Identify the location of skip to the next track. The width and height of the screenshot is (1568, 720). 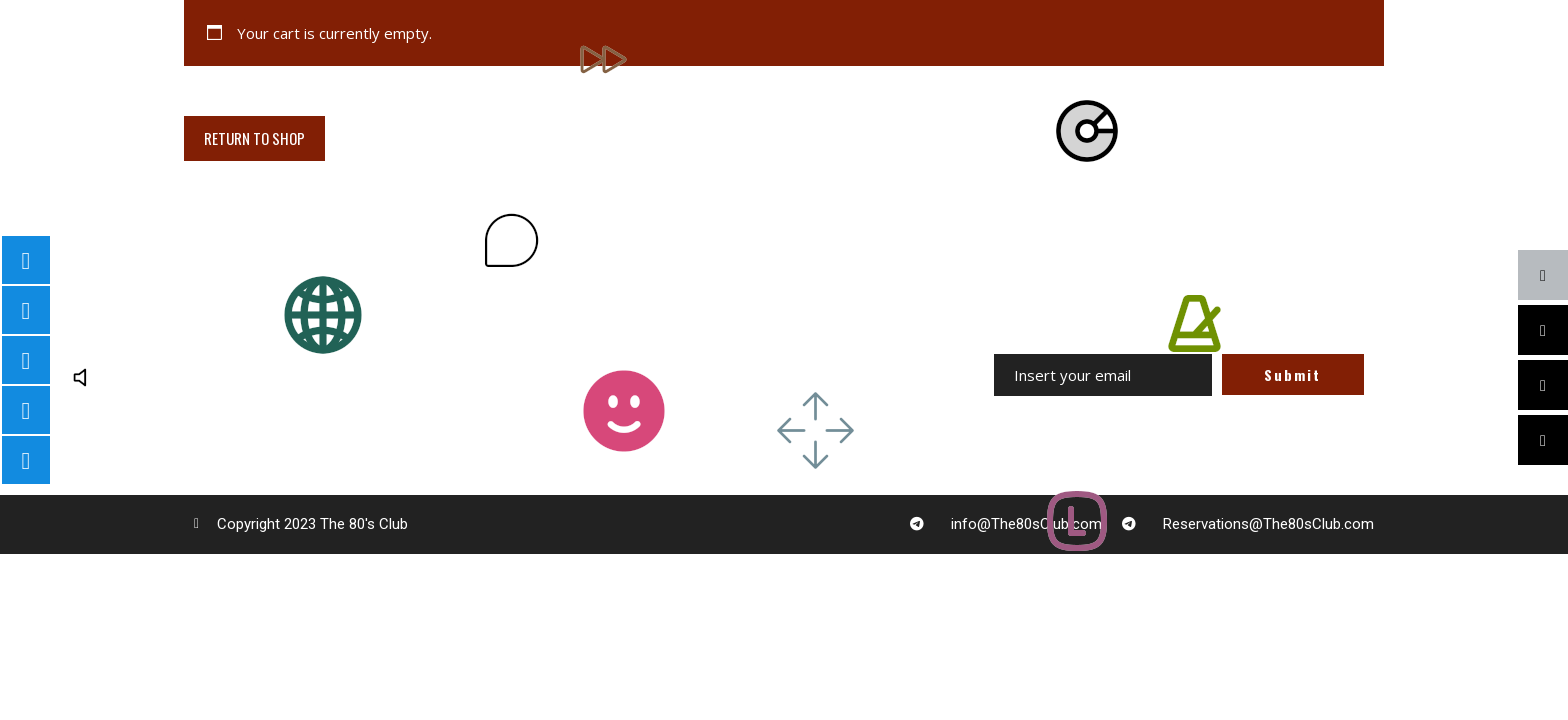
(603, 59).